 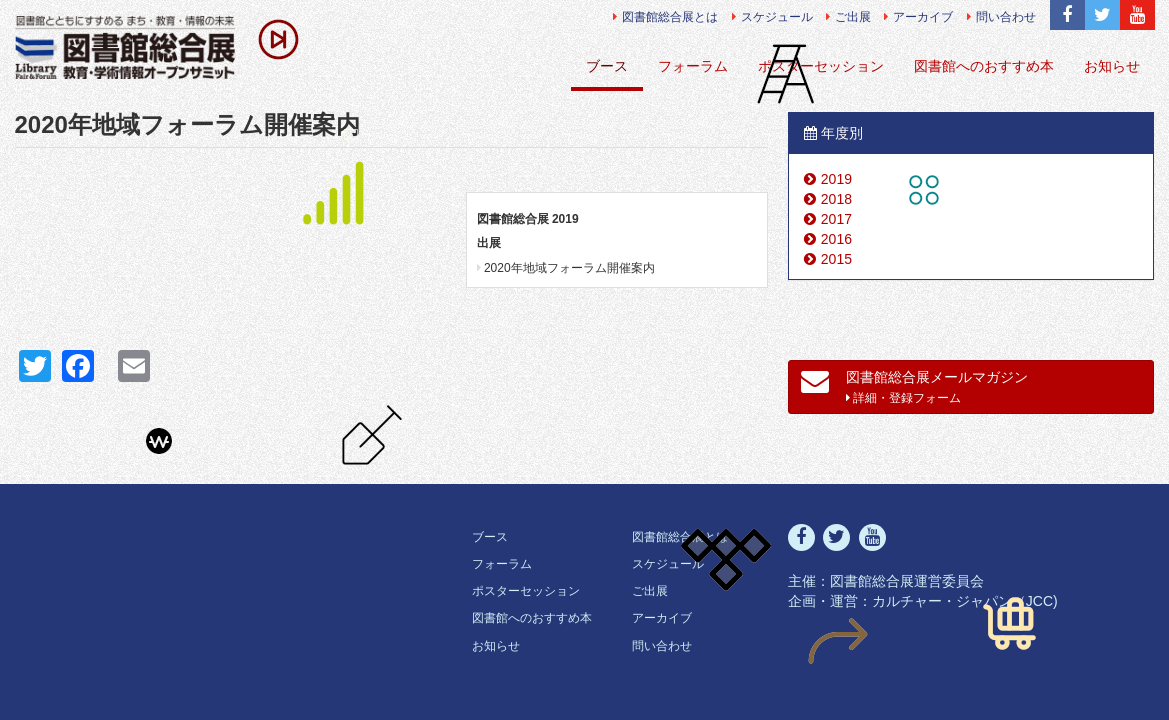 I want to click on indicates full cellular signal strength, so click(x=336, y=197).